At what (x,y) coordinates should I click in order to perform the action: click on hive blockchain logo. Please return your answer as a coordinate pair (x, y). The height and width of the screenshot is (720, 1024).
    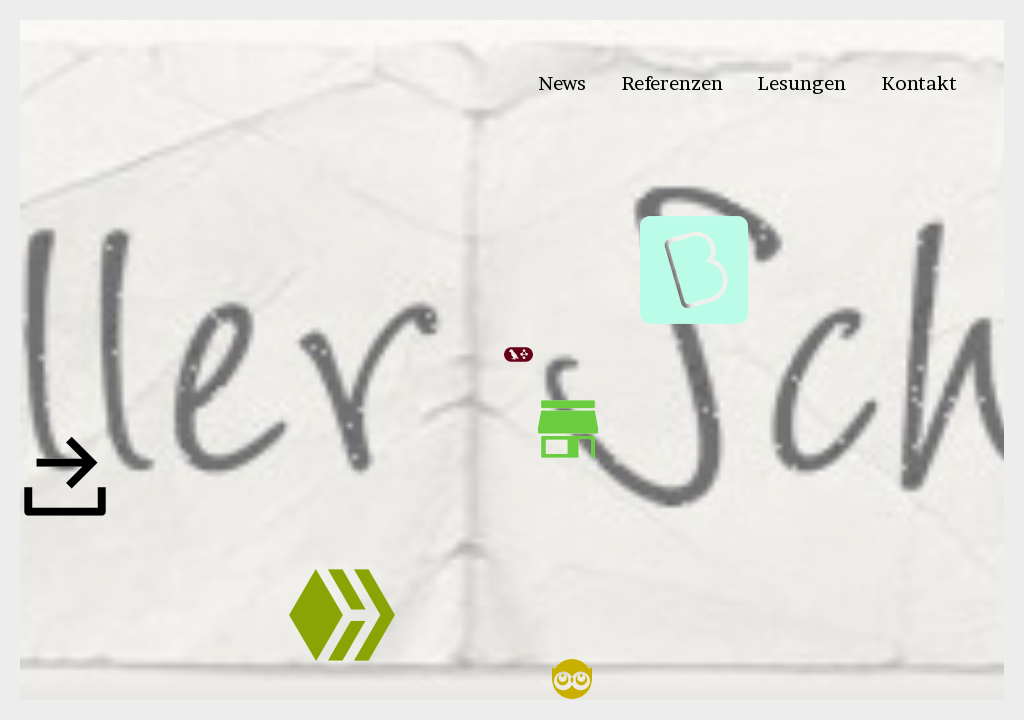
    Looking at the image, I should click on (342, 615).